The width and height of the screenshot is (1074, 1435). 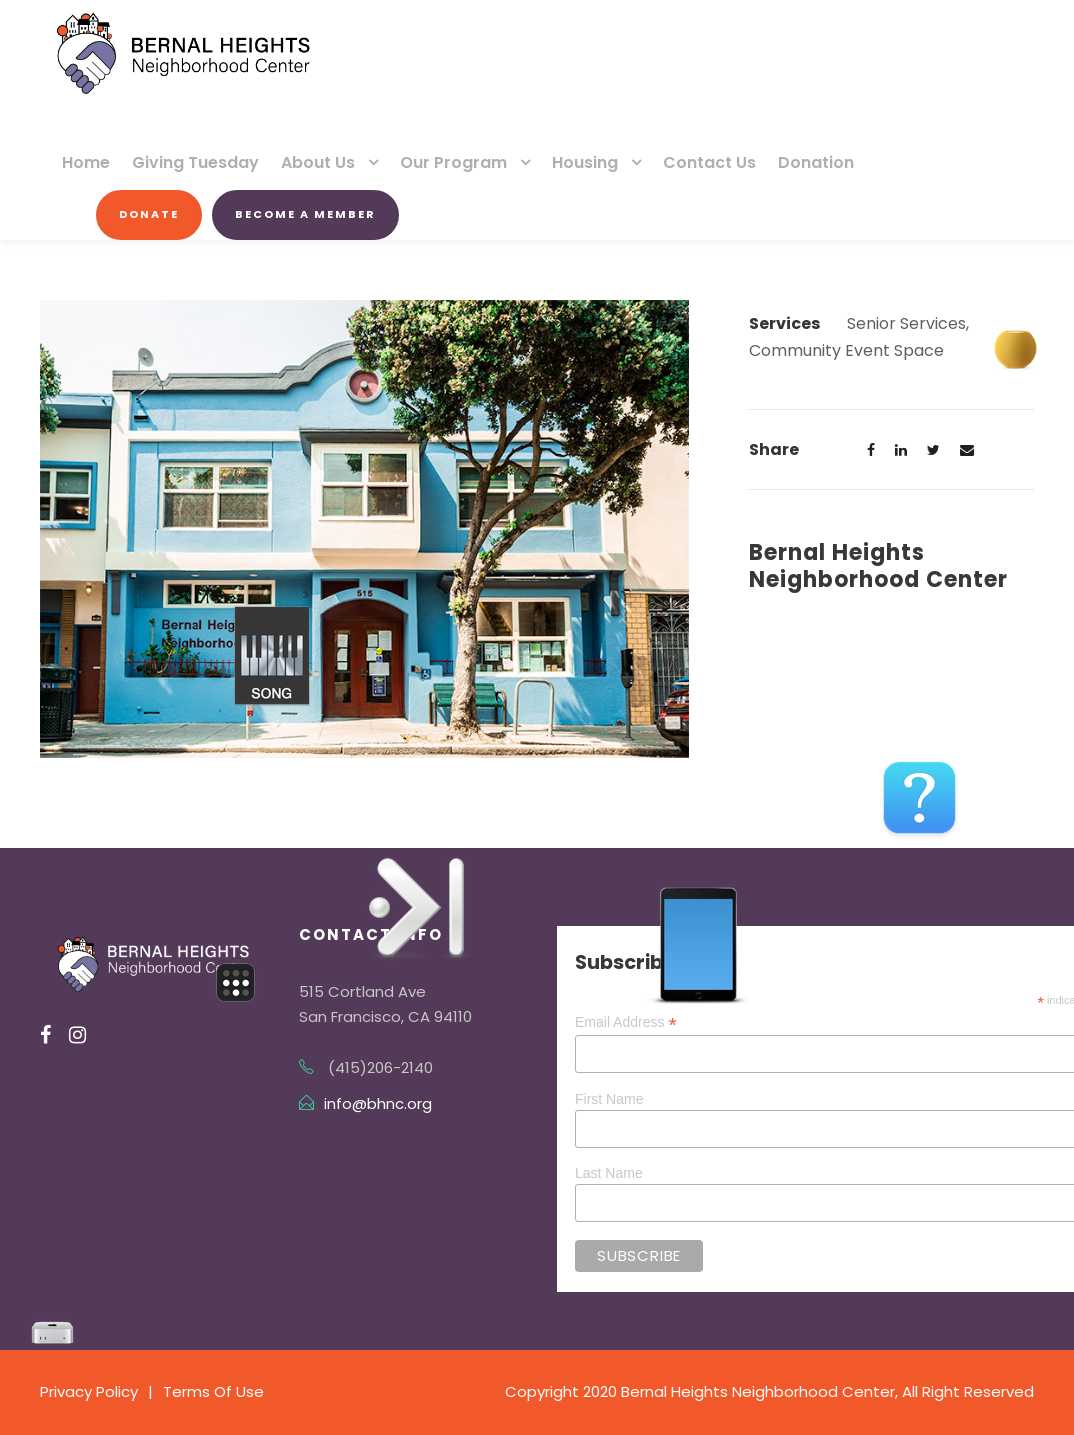 What do you see at coordinates (698, 934) in the screenshot?
I see `manage connected iPad mini device` at bounding box center [698, 934].